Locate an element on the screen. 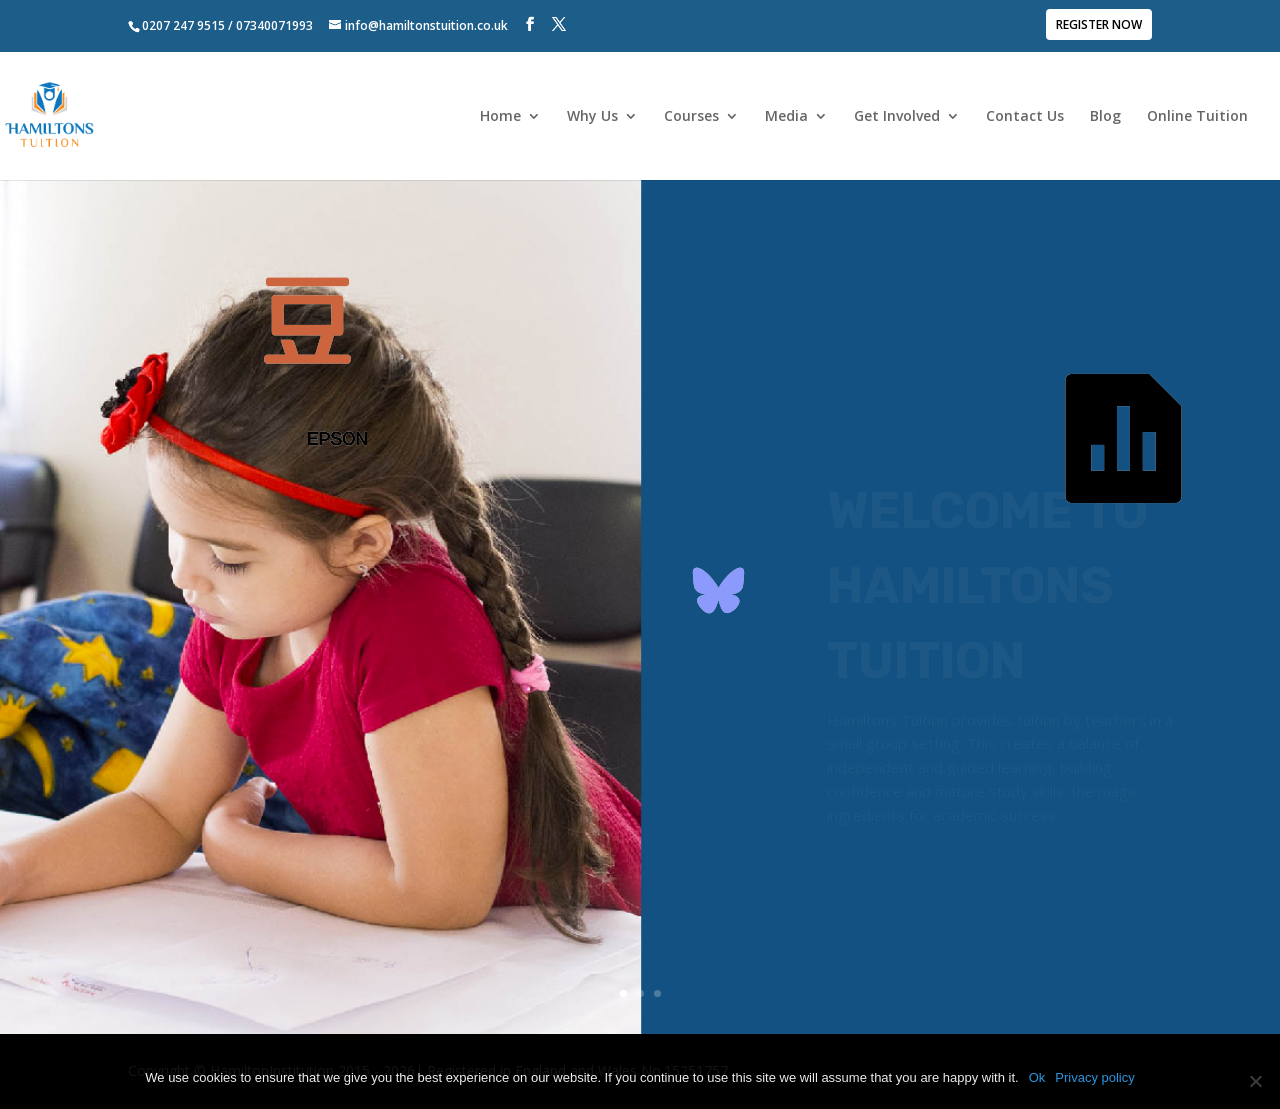  open Bluesky app is located at coordinates (718, 590).